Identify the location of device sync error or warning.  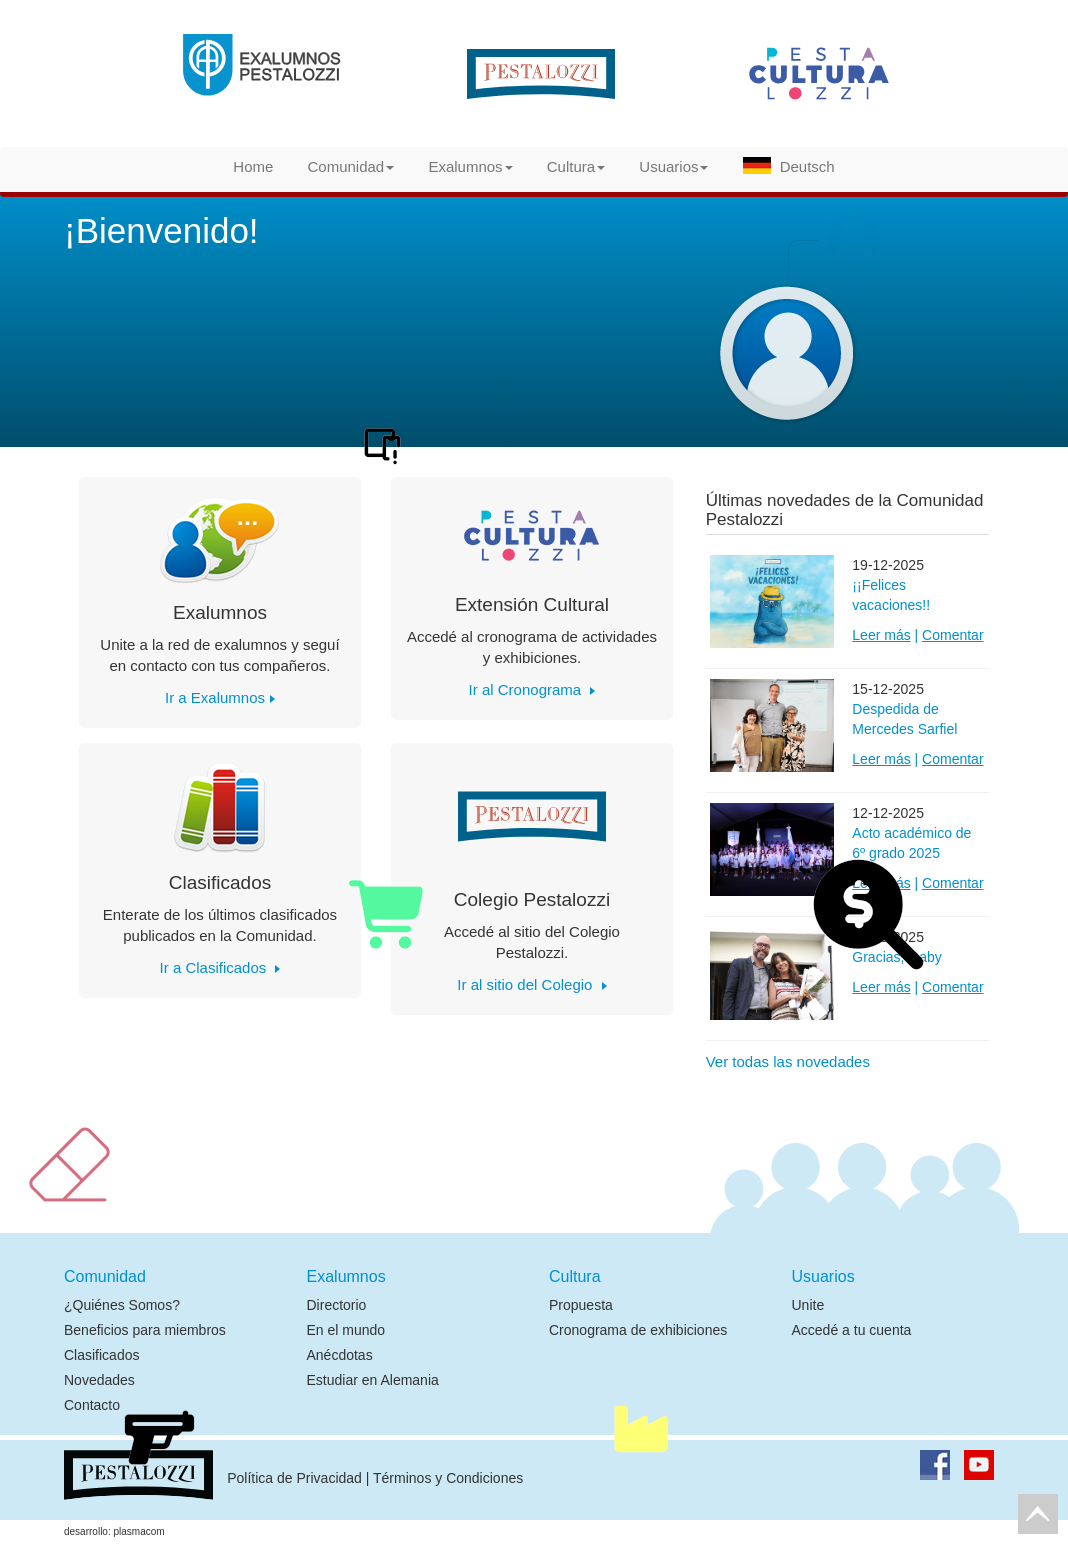
(382, 444).